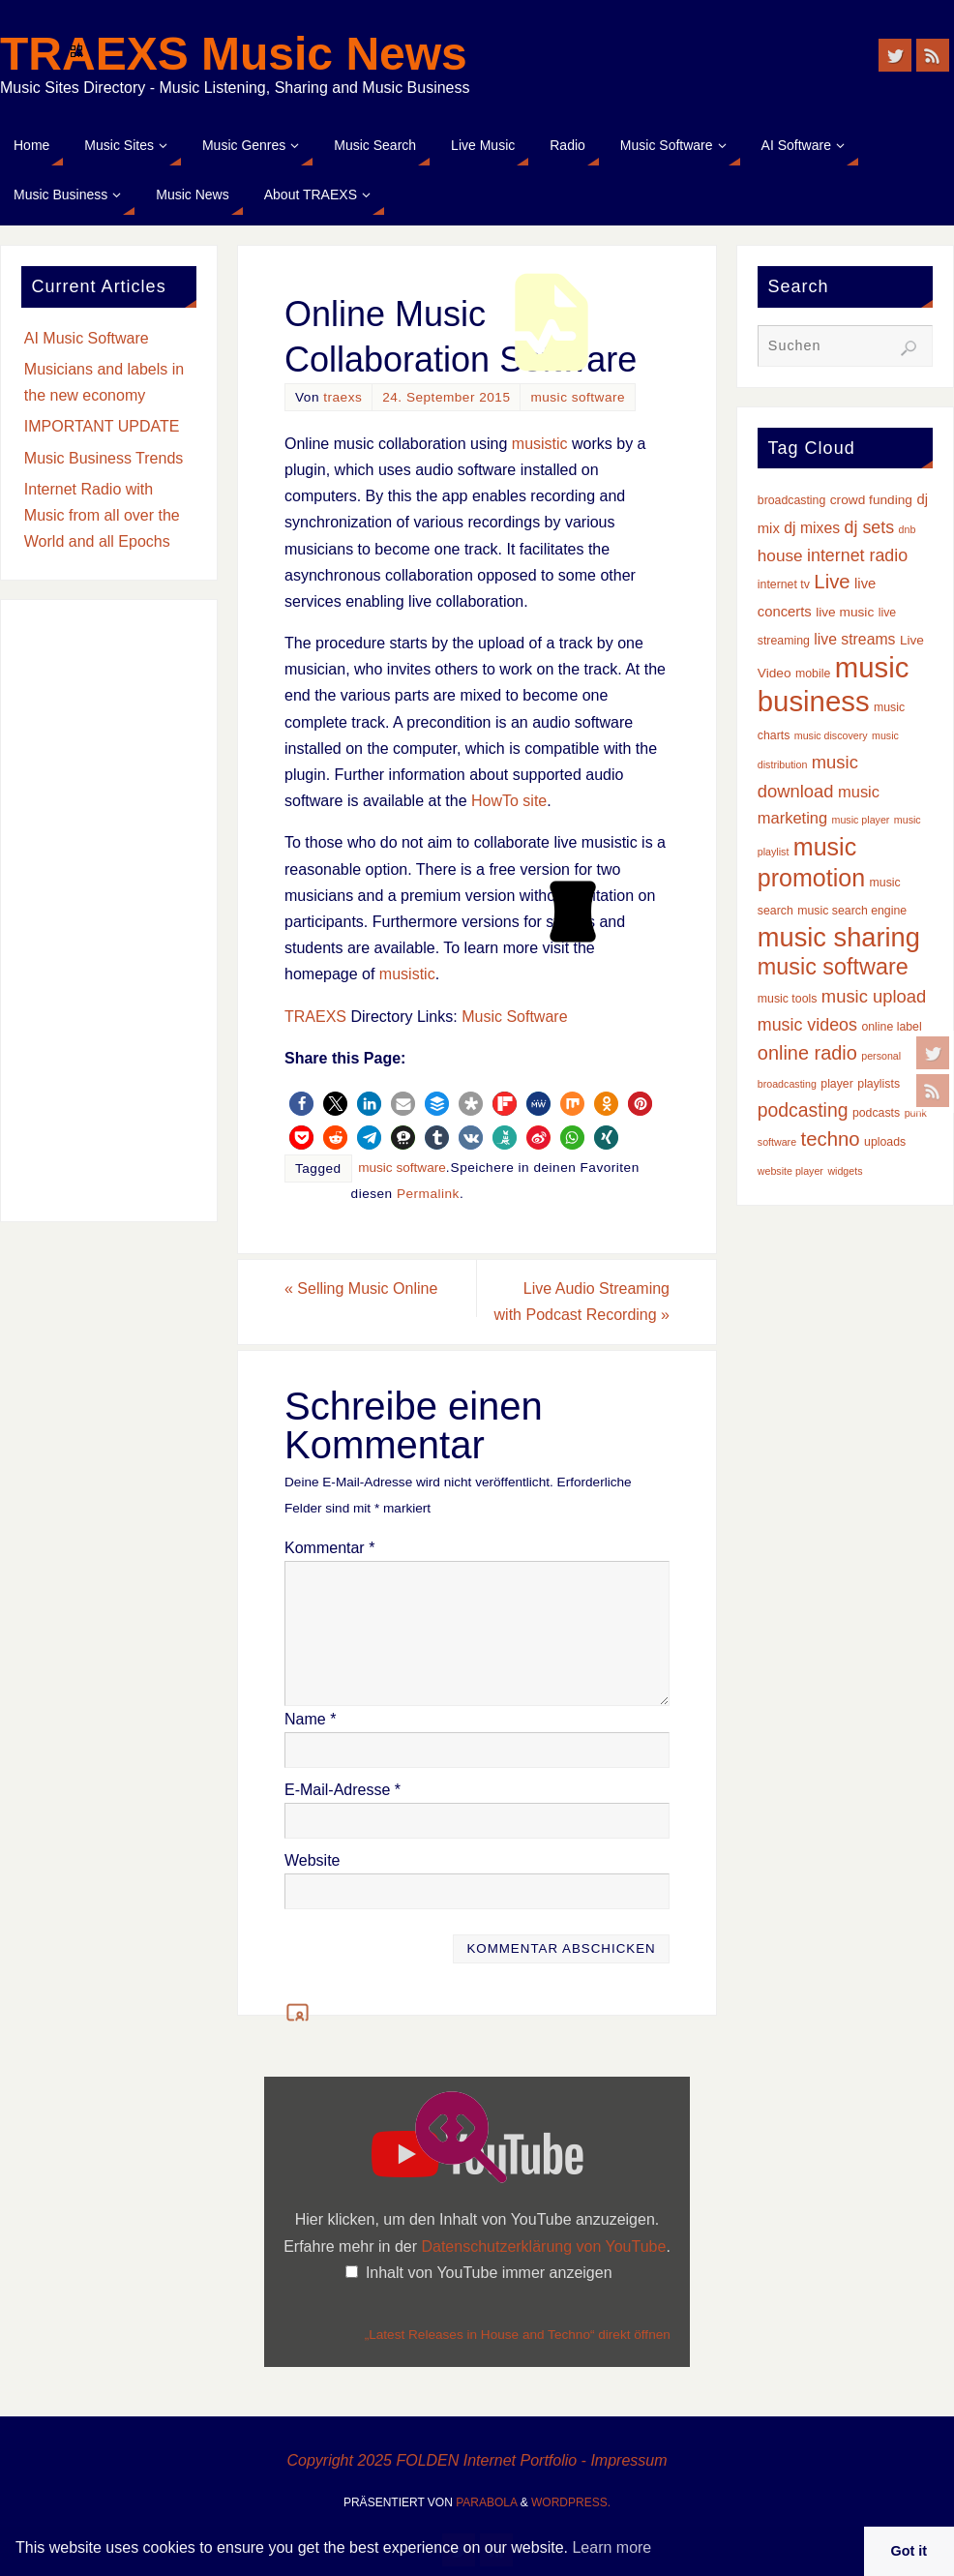 Image resolution: width=954 pixels, height=2576 pixels. What do you see at coordinates (461, 2137) in the screenshot?
I see `search or inspect code` at bounding box center [461, 2137].